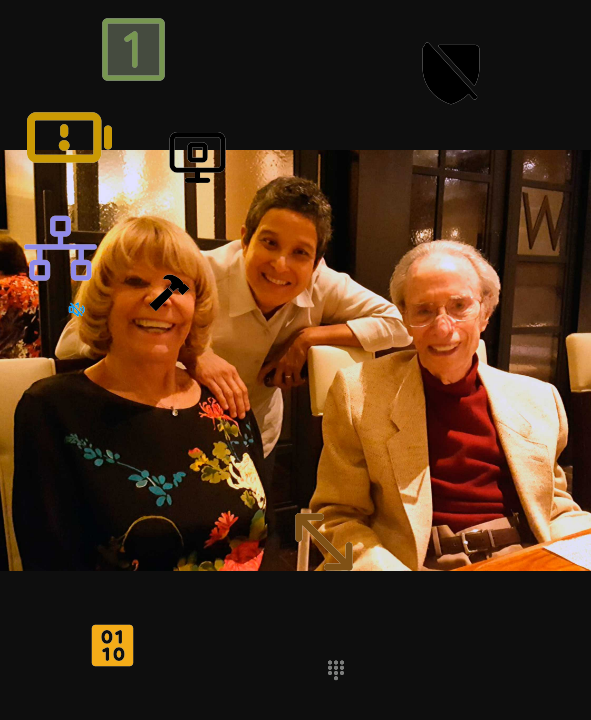 The width and height of the screenshot is (591, 720). What do you see at coordinates (133, 49) in the screenshot?
I see `indicates first item or step in a sequence` at bounding box center [133, 49].